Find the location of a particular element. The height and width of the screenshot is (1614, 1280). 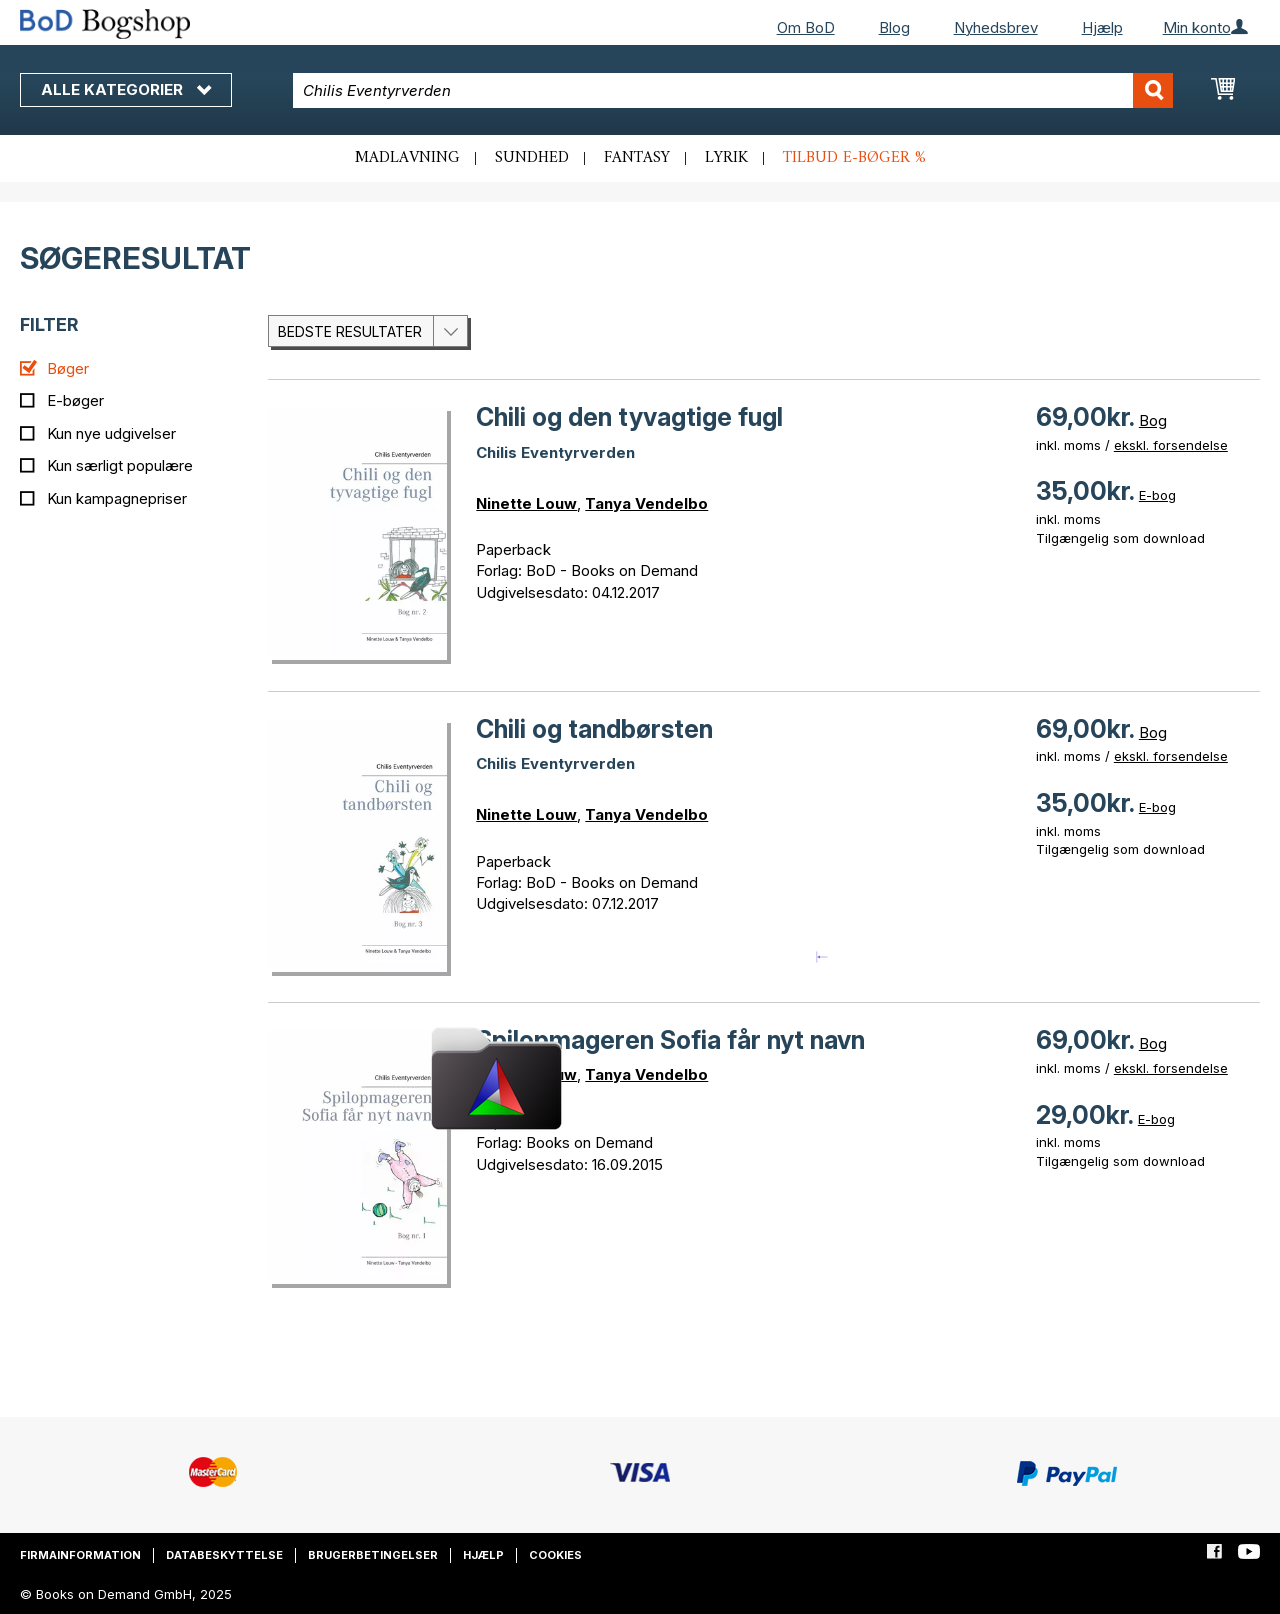

folder containing cmake build configuration files is located at coordinates (496, 1082).